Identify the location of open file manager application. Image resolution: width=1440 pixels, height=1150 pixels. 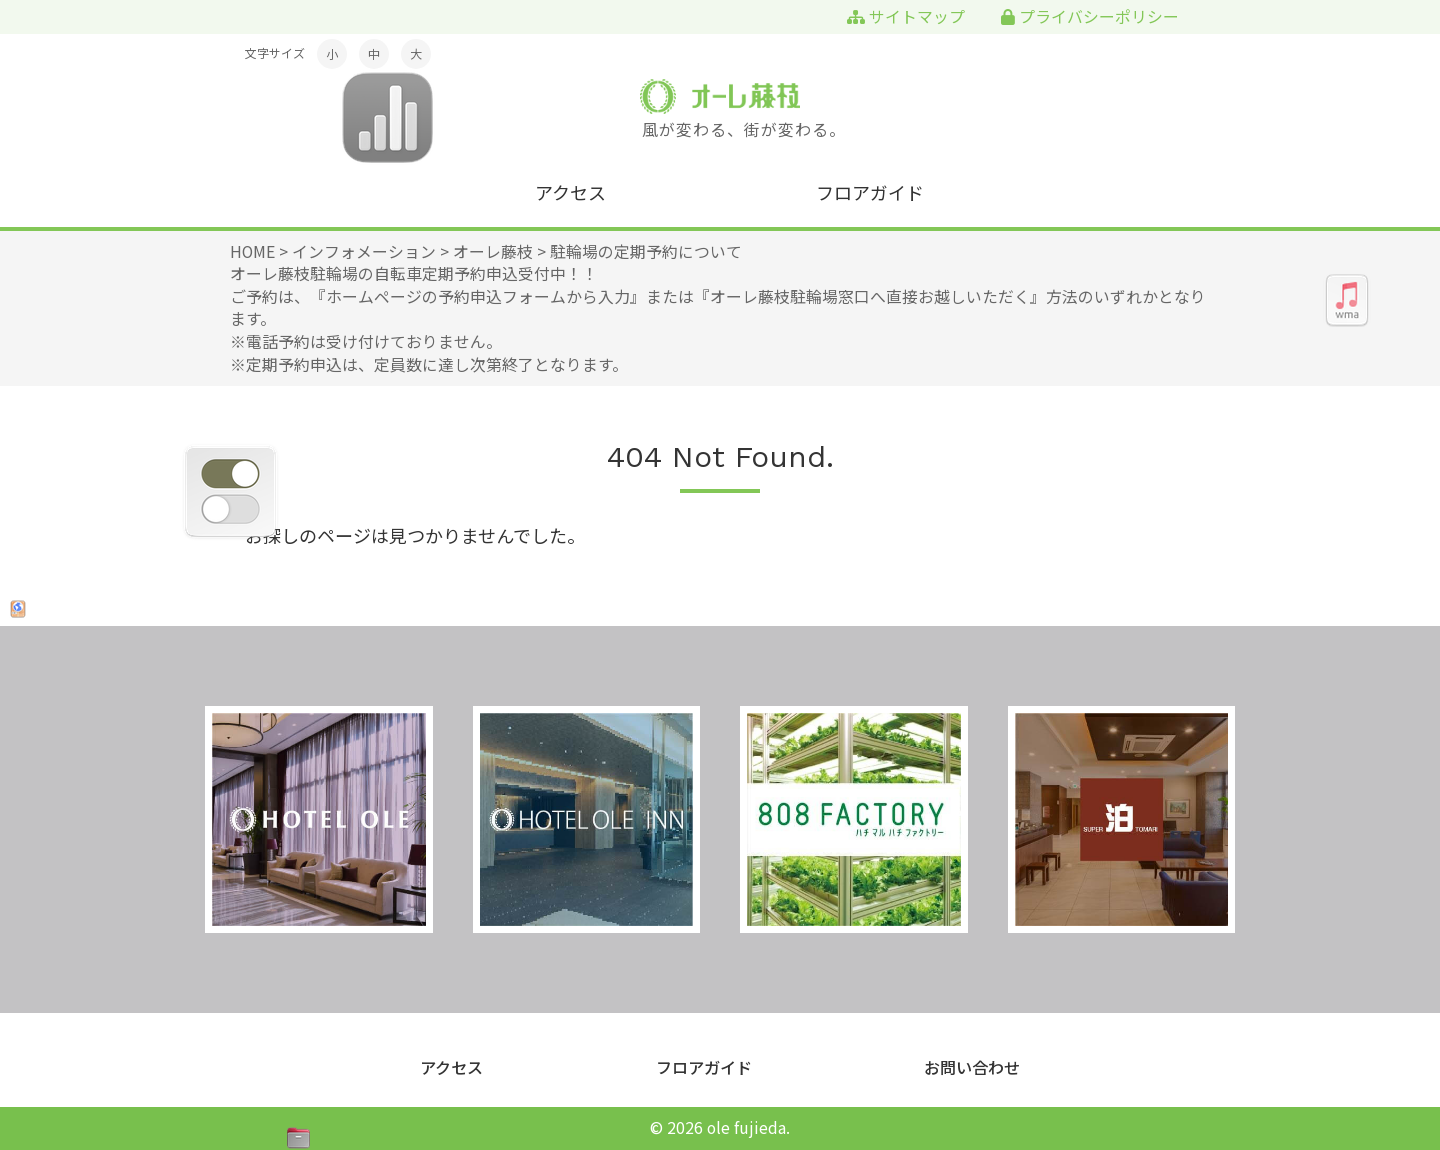
(298, 1137).